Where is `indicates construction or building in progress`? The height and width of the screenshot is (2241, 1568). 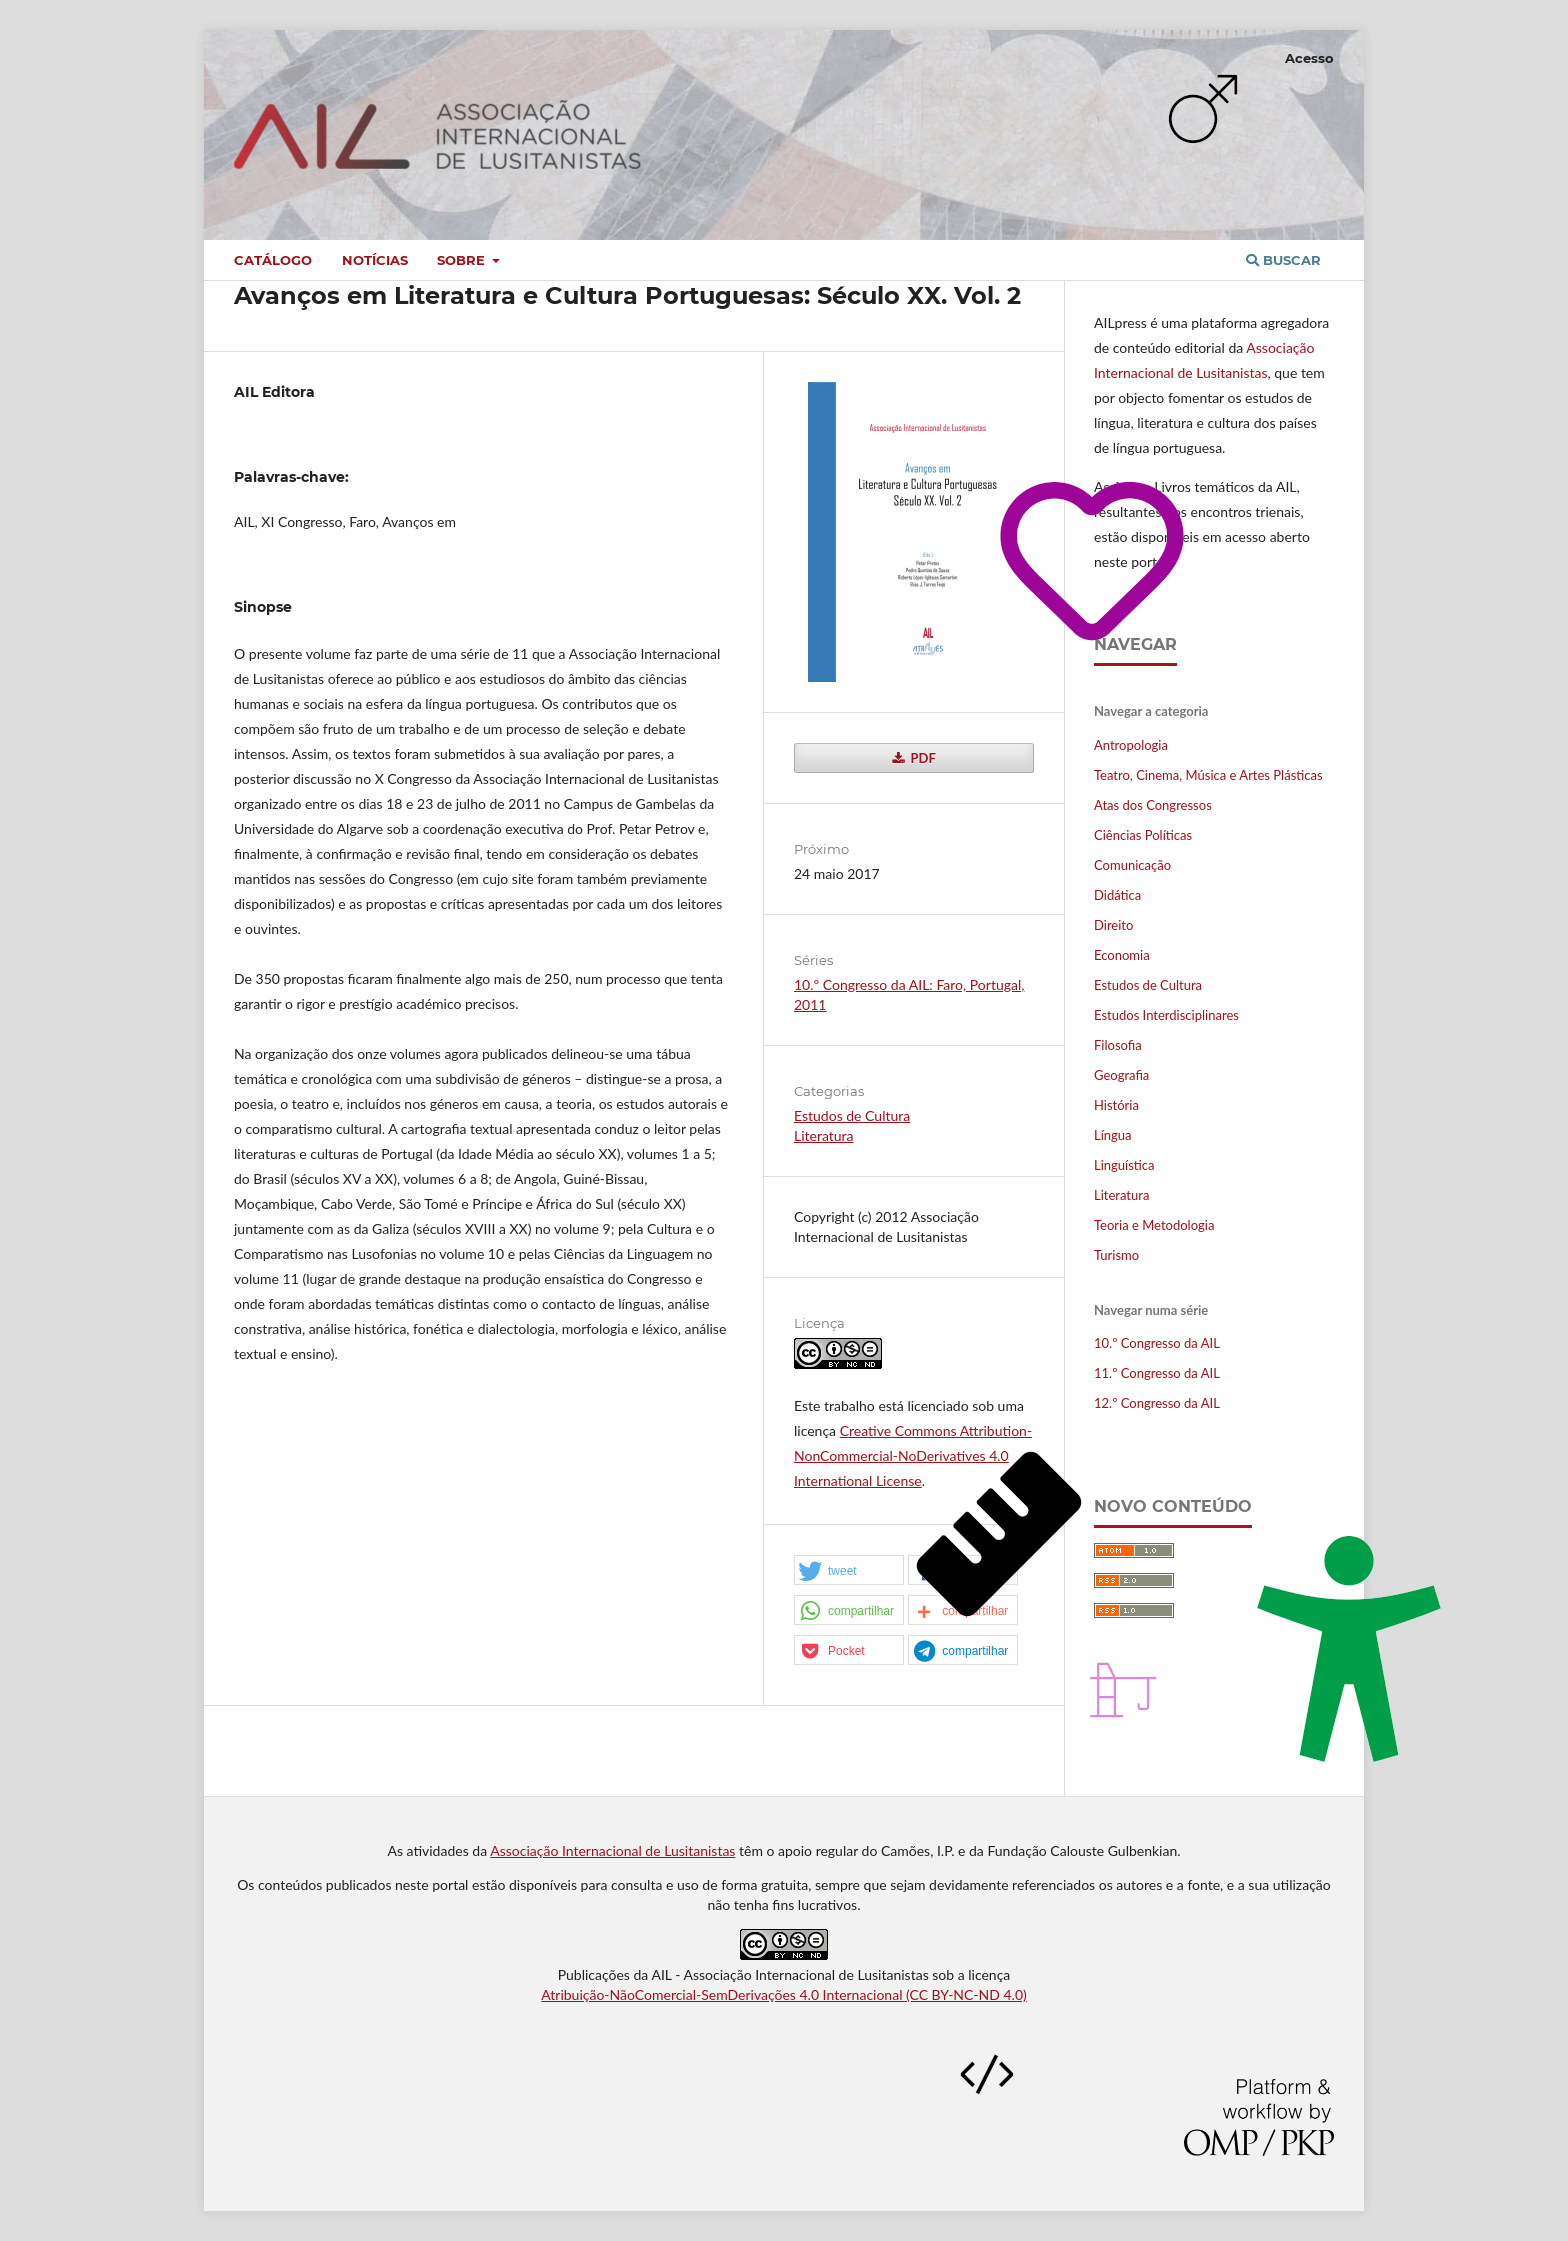
indicates construction or building in progress is located at coordinates (1122, 1690).